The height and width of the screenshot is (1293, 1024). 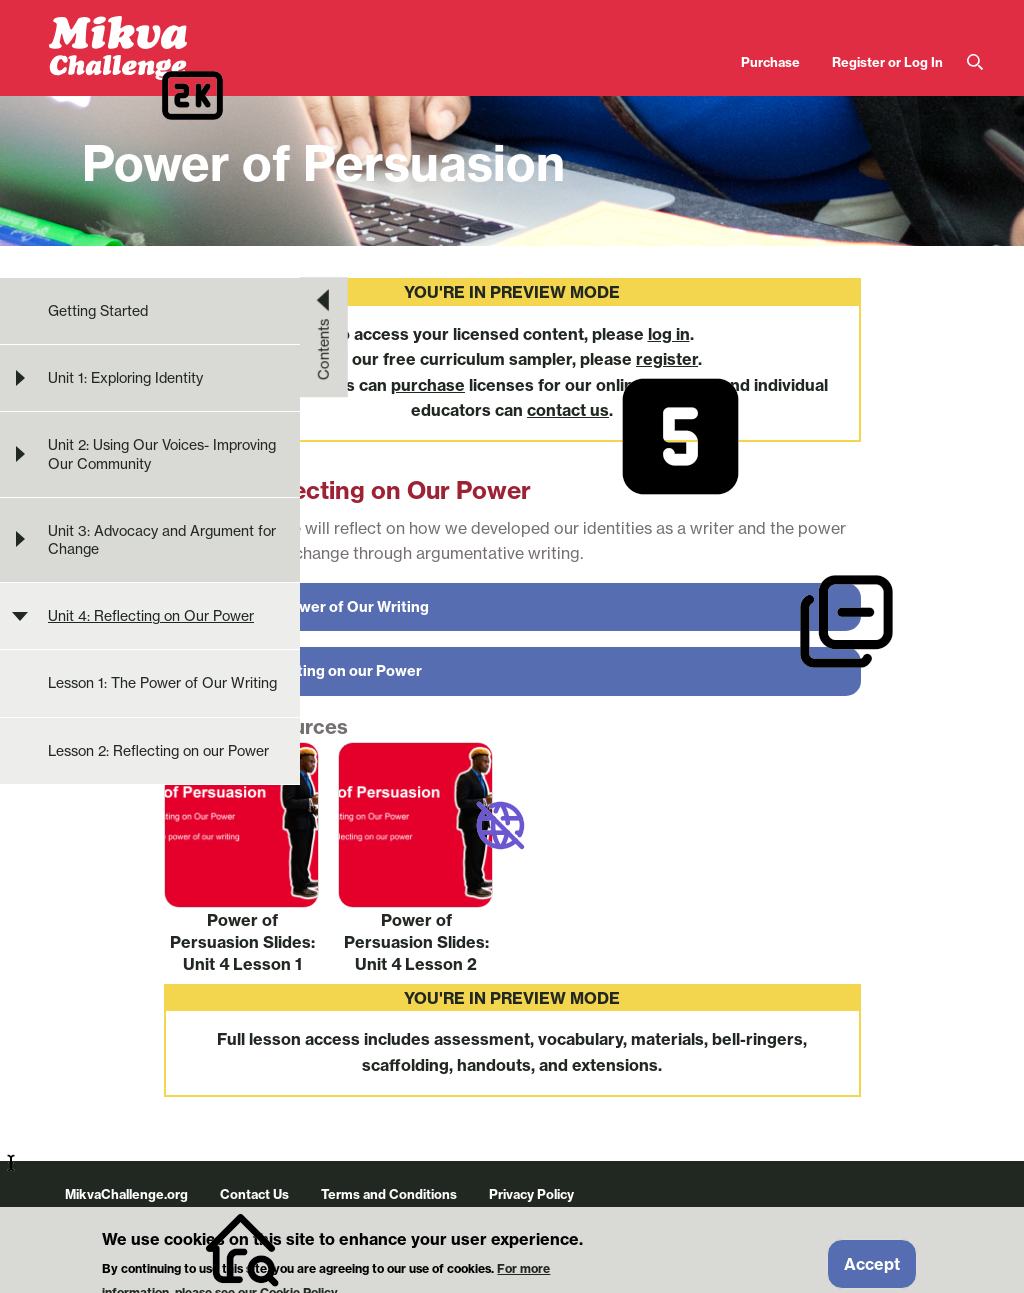 I want to click on search for homes or properties, so click(x=240, y=1248).